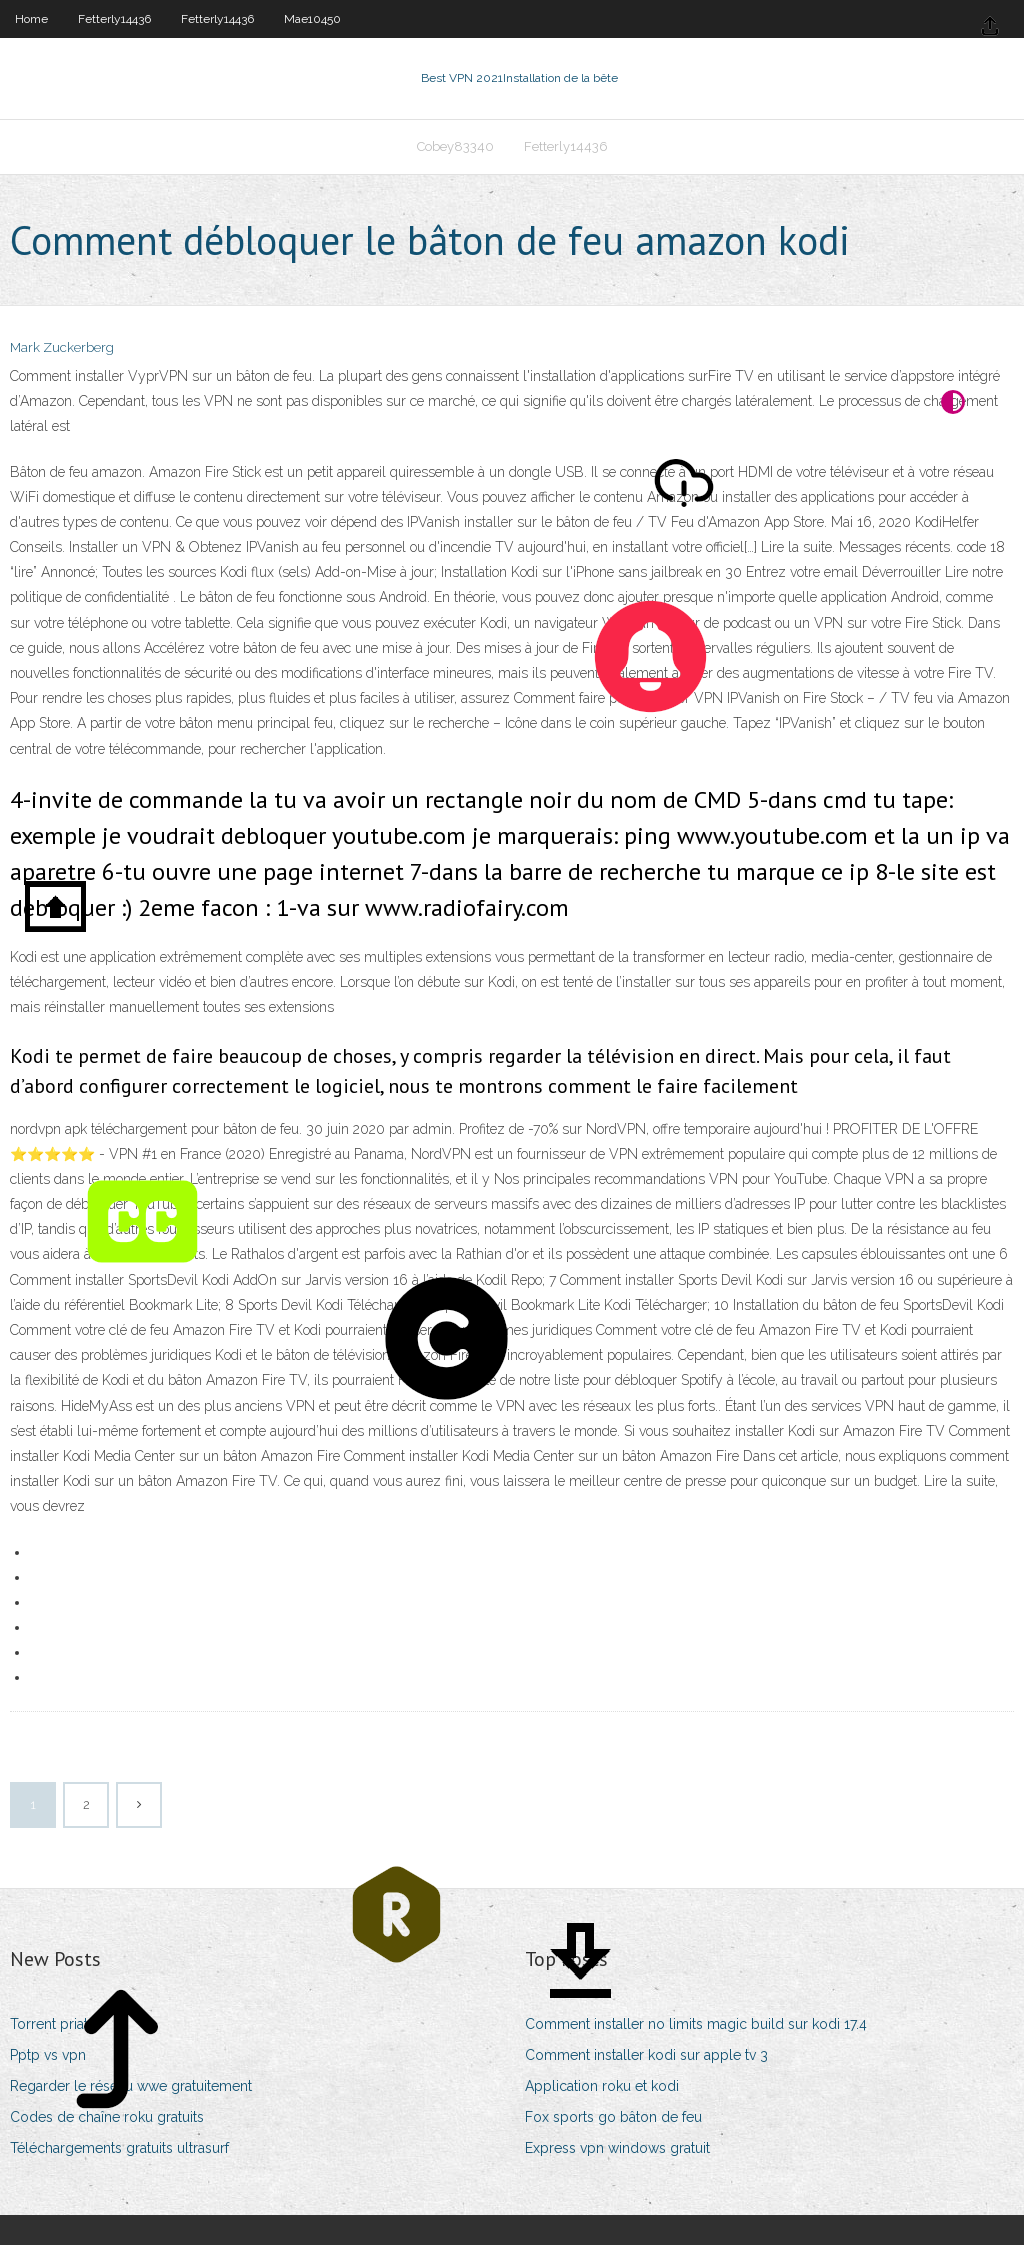 This screenshot has width=1024, height=2245. What do you see at coordinates (121, 2049) in the screenshot?
I see `reply to a message or comment` at bounding box center [121, 2049].